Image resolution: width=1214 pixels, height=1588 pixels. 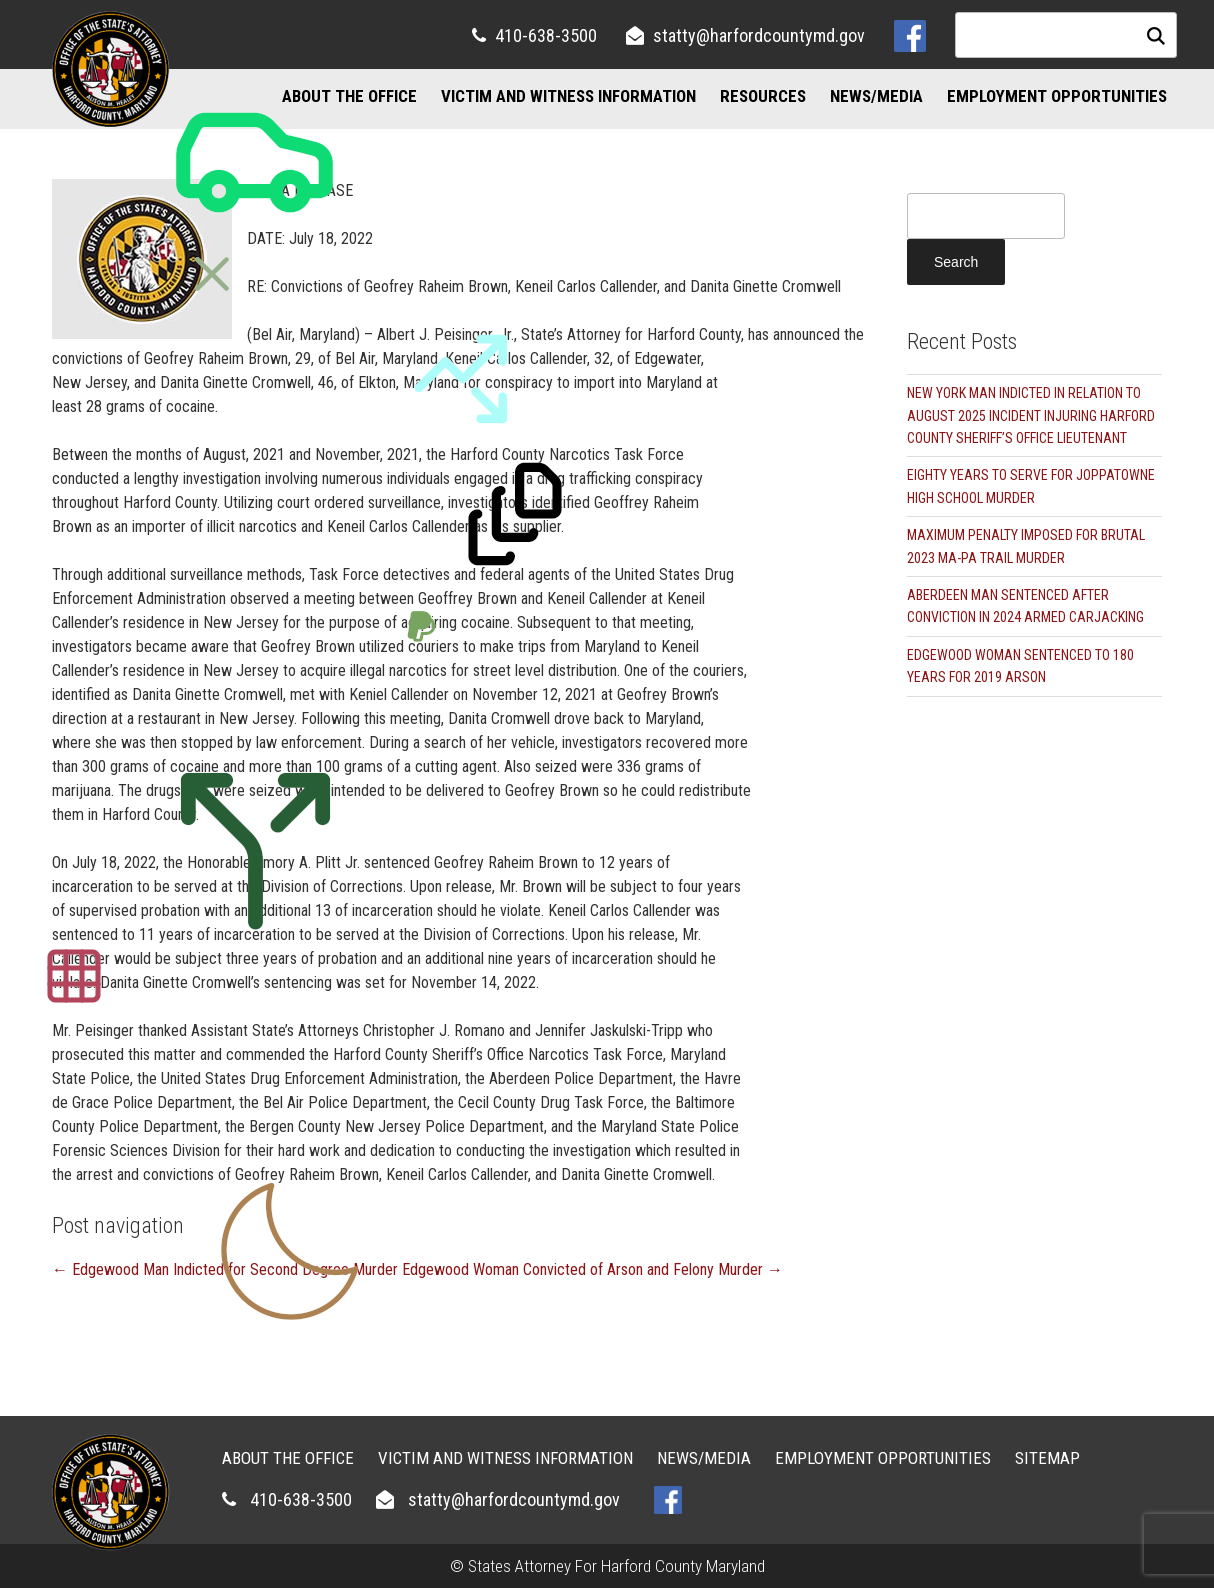 I want to click on close the current window or dialog, so click(x=212, y=274).